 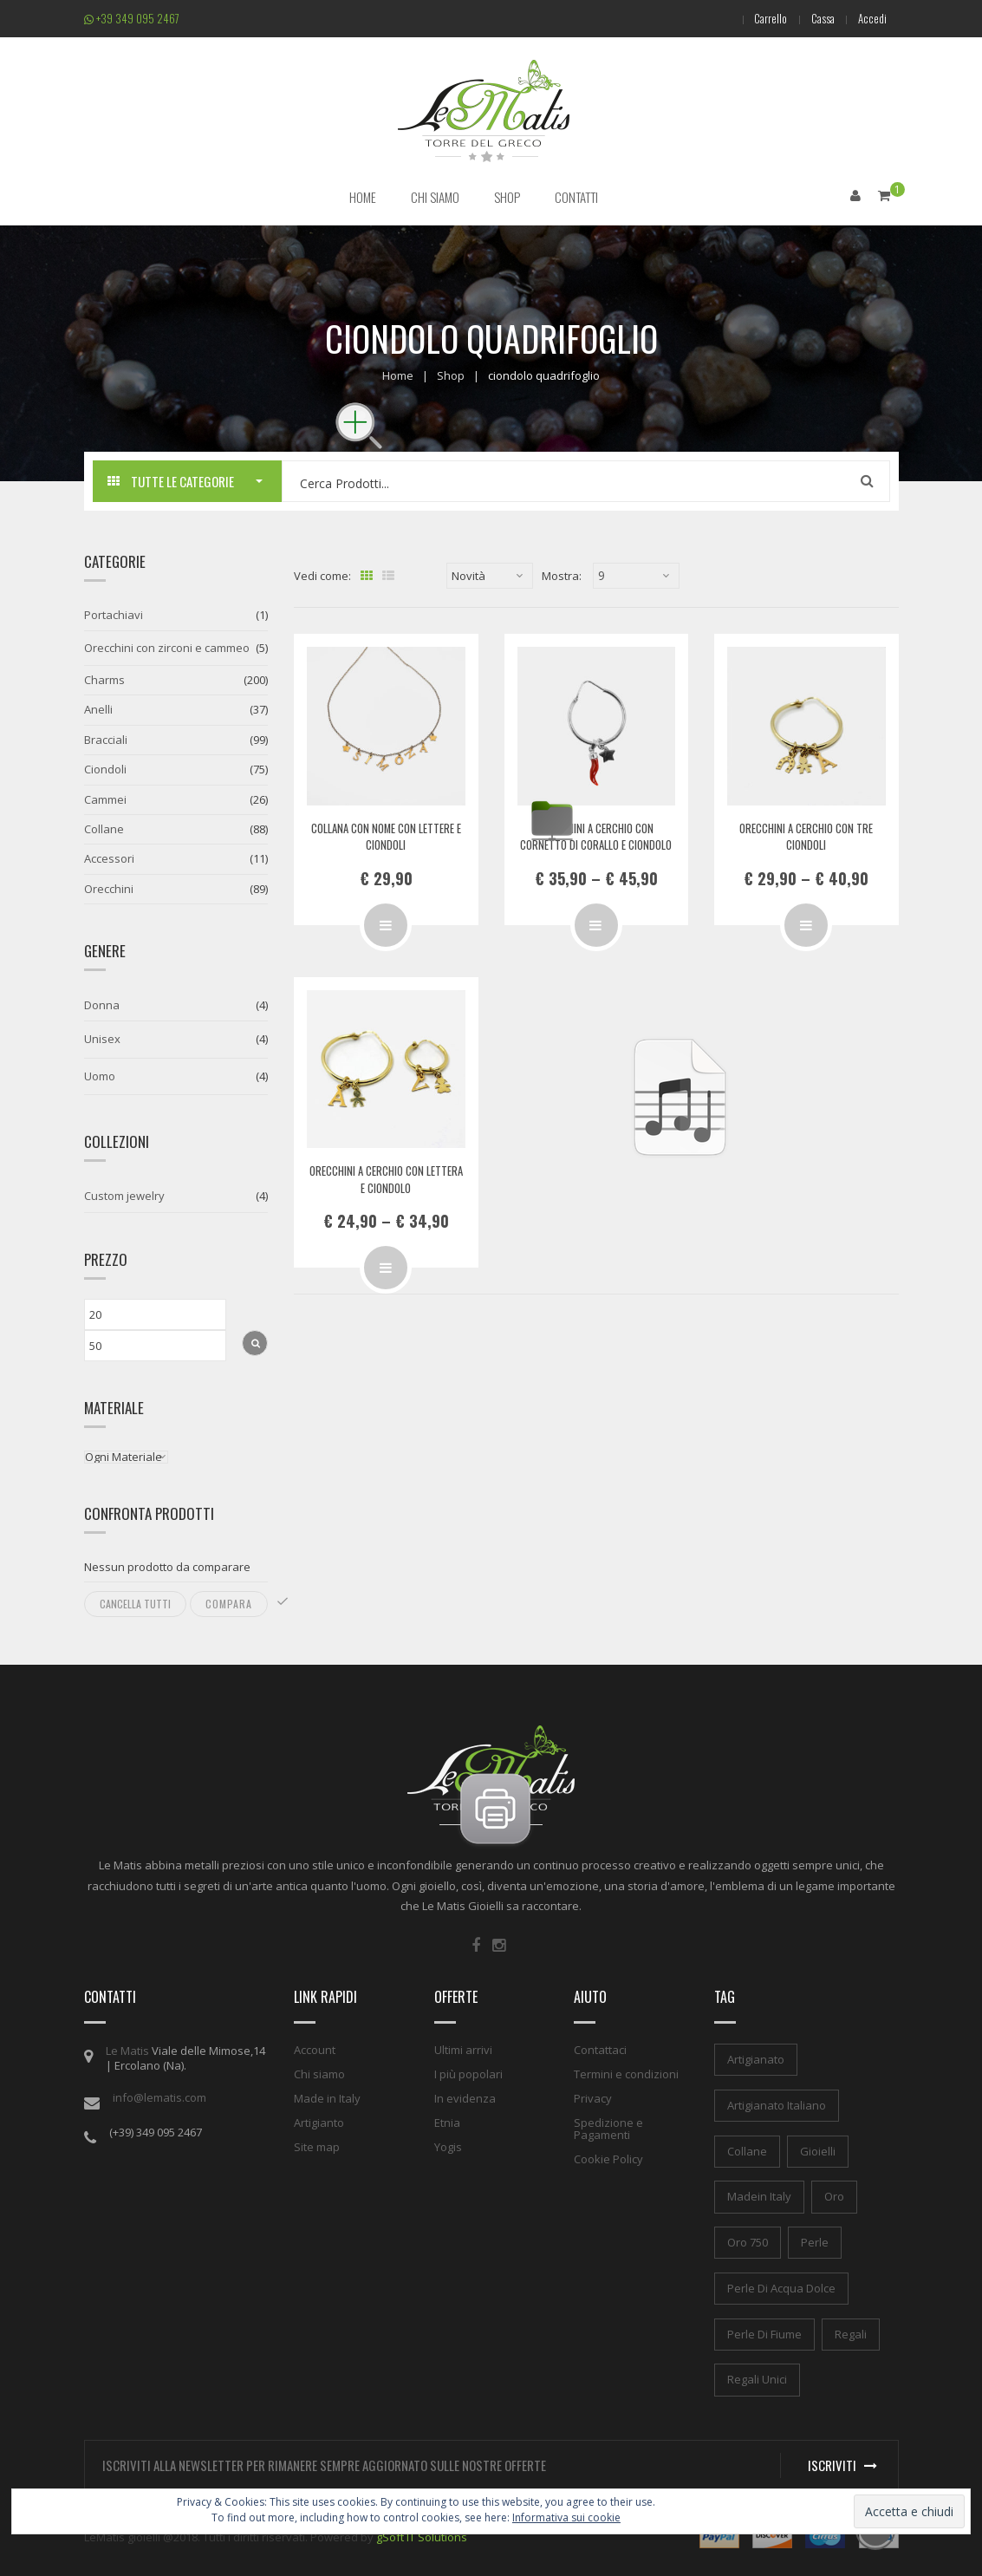 What do you see at coordinates (358, 425) in the screenshot?
I see `zoom in on file or document` at bounding box center [358, 425].